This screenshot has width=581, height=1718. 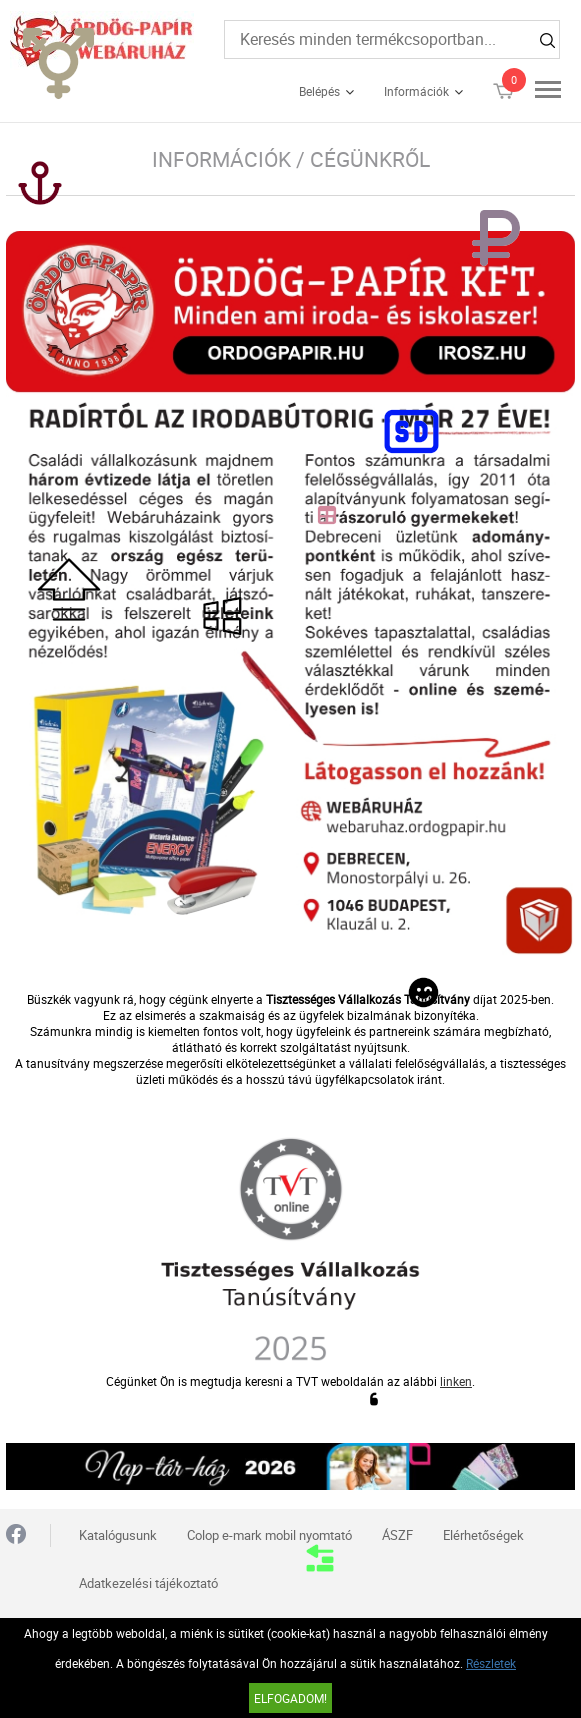 I want to click on insert a left single quotation mark, so click(x=374, y=1399).